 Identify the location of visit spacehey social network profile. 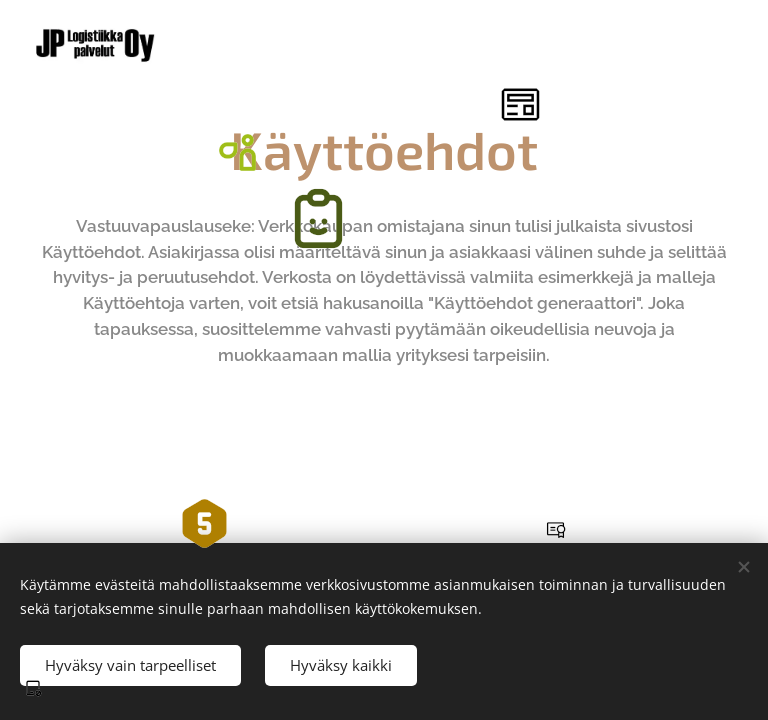
(237, 152).